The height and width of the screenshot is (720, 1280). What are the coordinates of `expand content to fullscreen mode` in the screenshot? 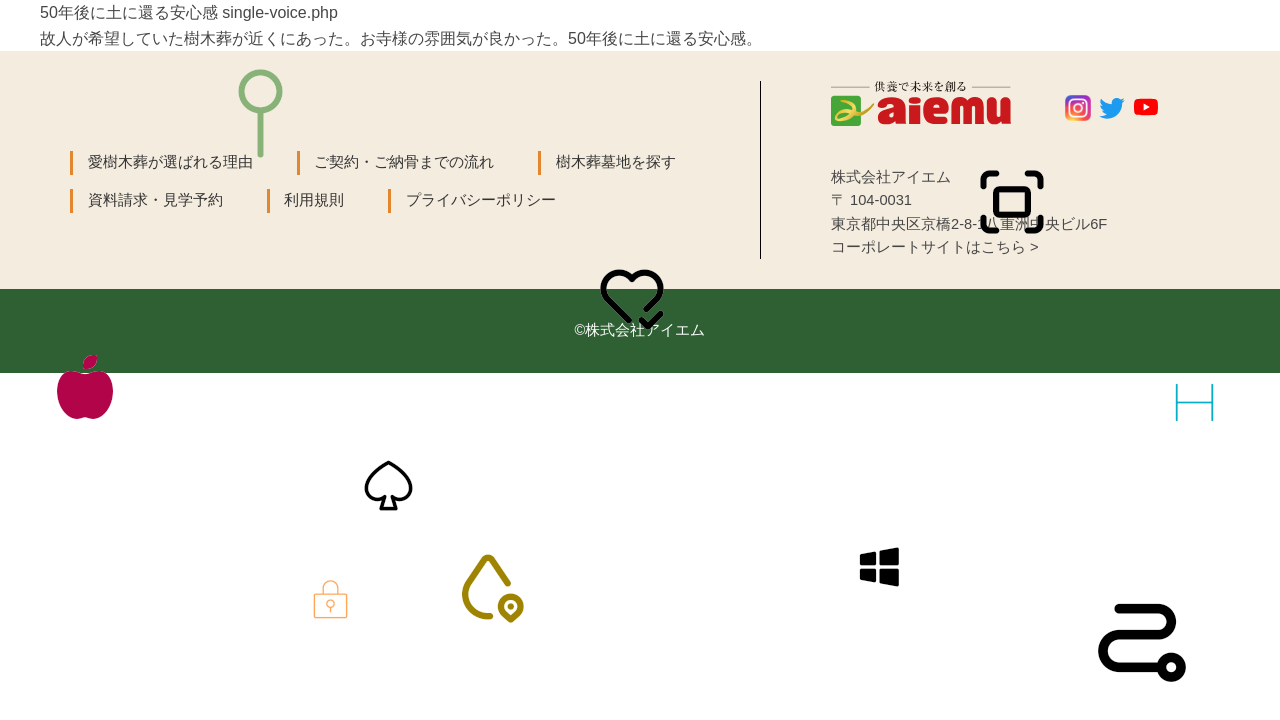 It's located at (1012, 202).